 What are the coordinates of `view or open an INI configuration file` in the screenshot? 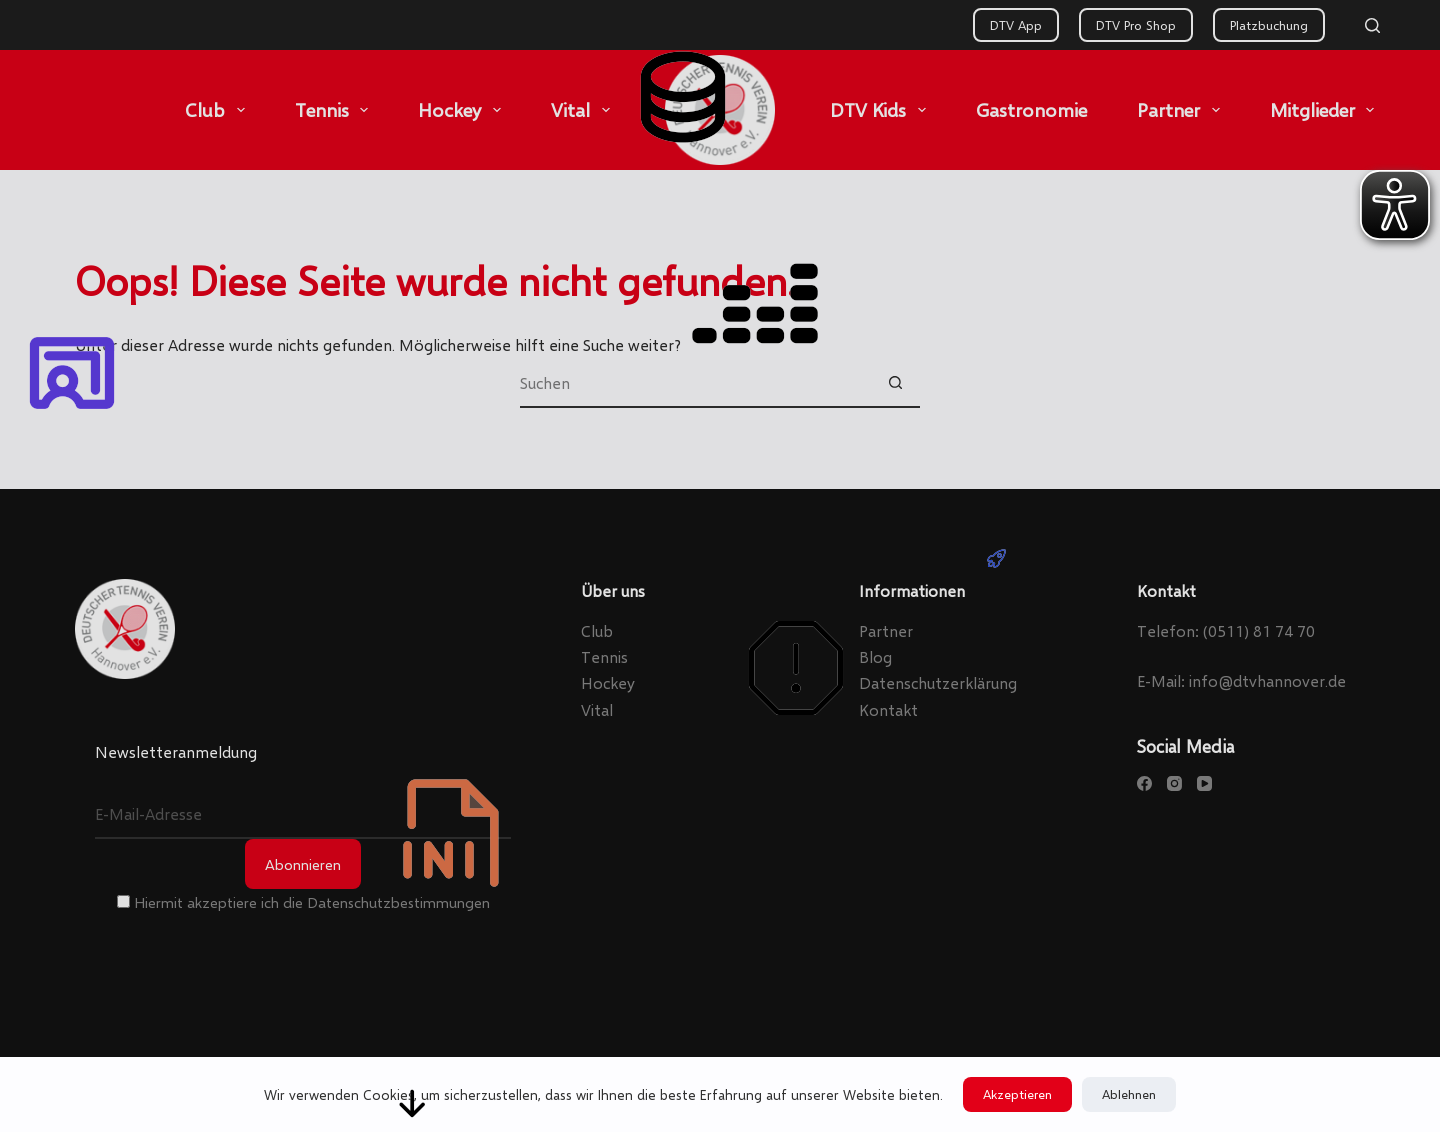 It's located at (453, 833).